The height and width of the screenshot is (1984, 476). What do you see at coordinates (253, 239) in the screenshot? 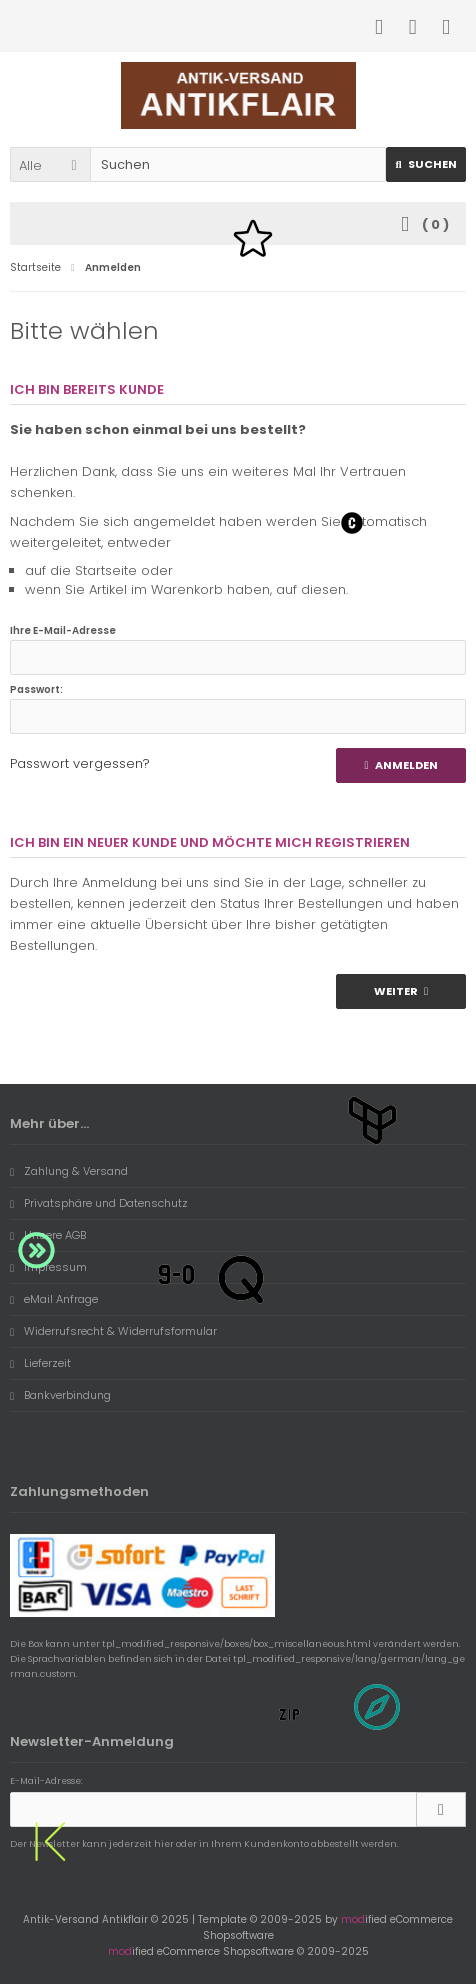
I see `add to favorites` at bounding box center [253, 239].